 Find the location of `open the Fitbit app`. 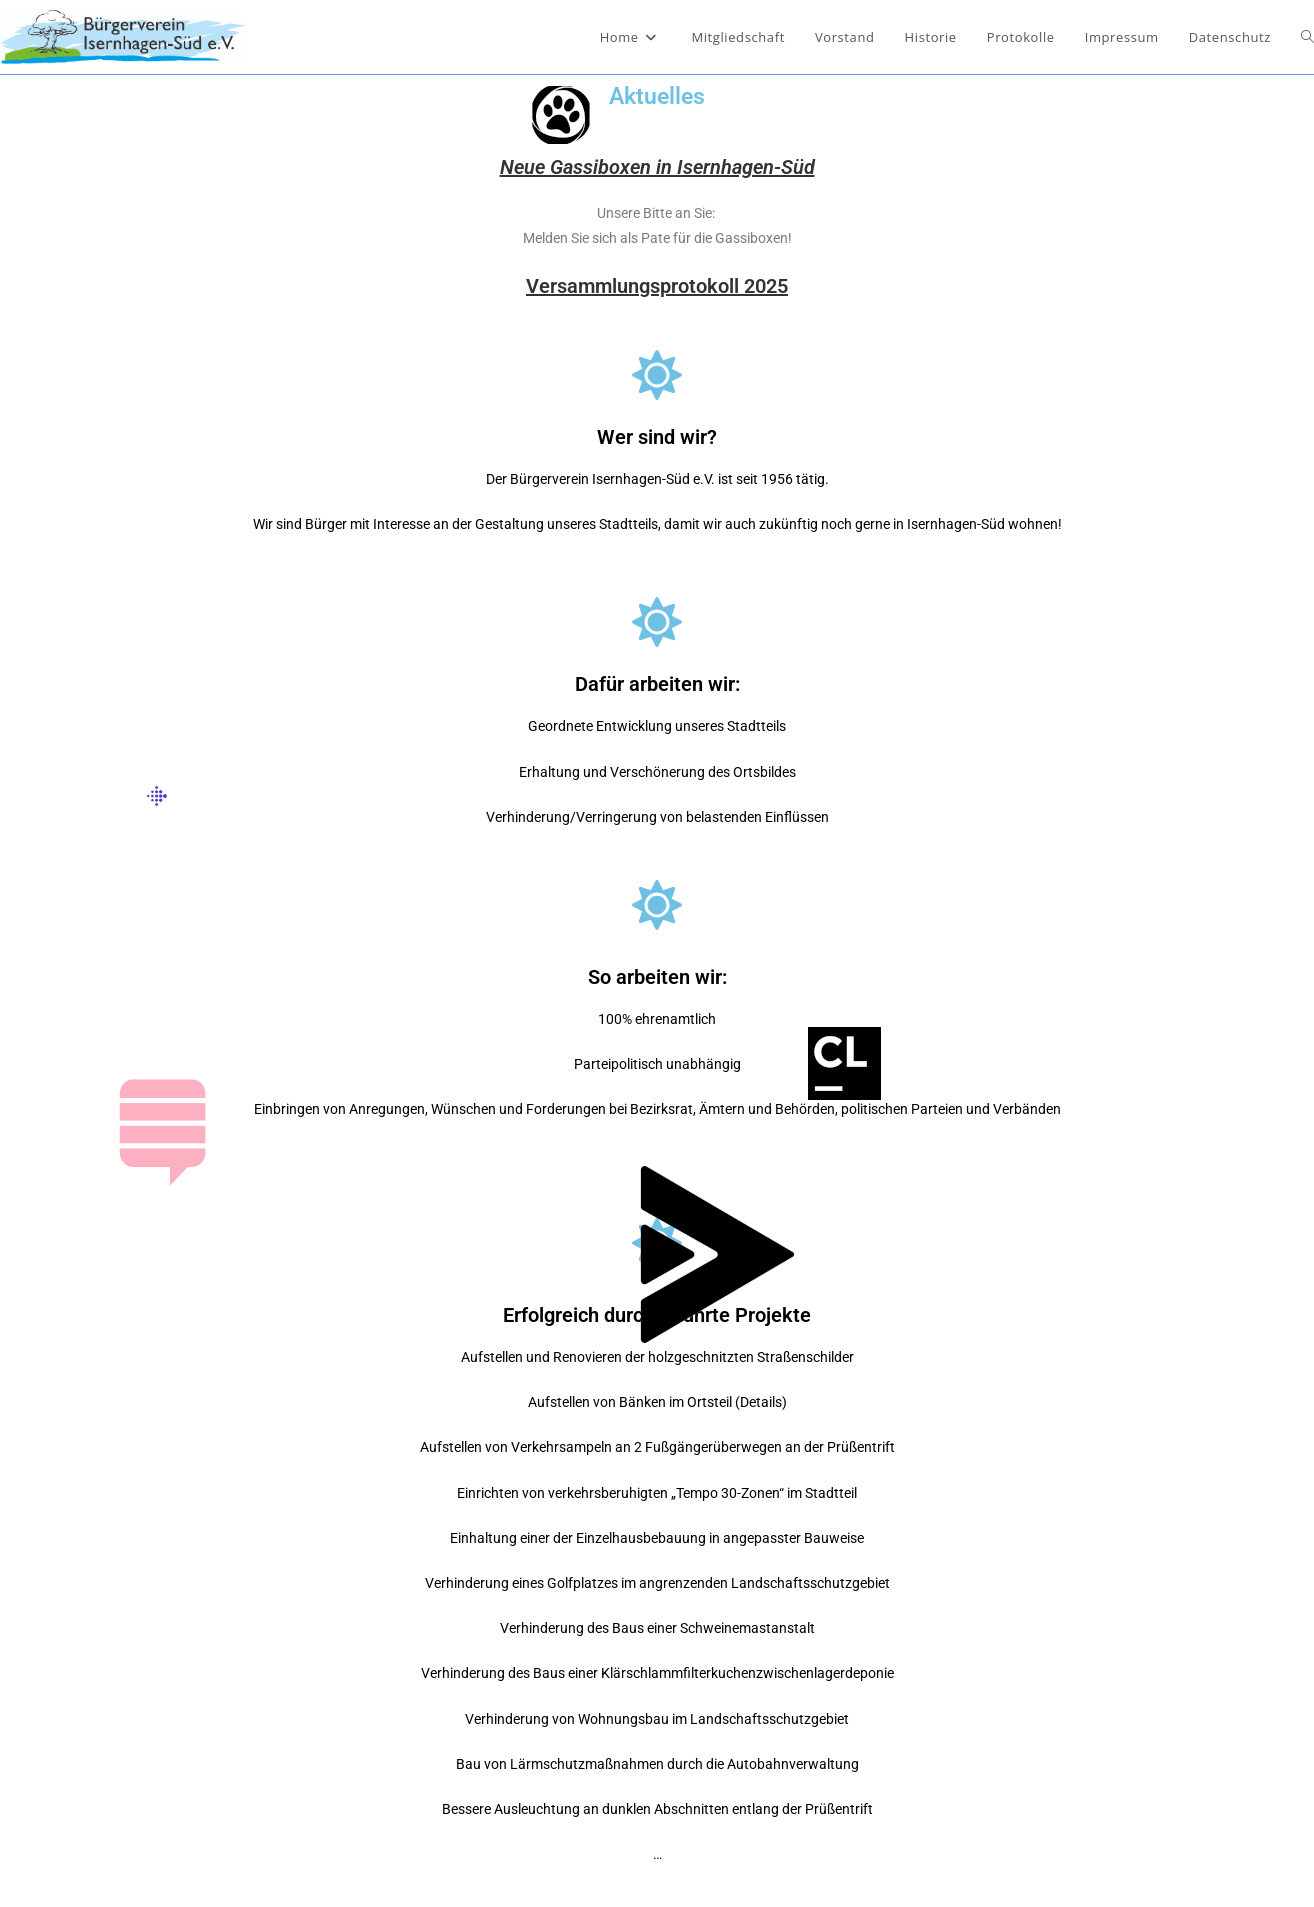

open the Fitbit app is located at coordinates (157, 796).